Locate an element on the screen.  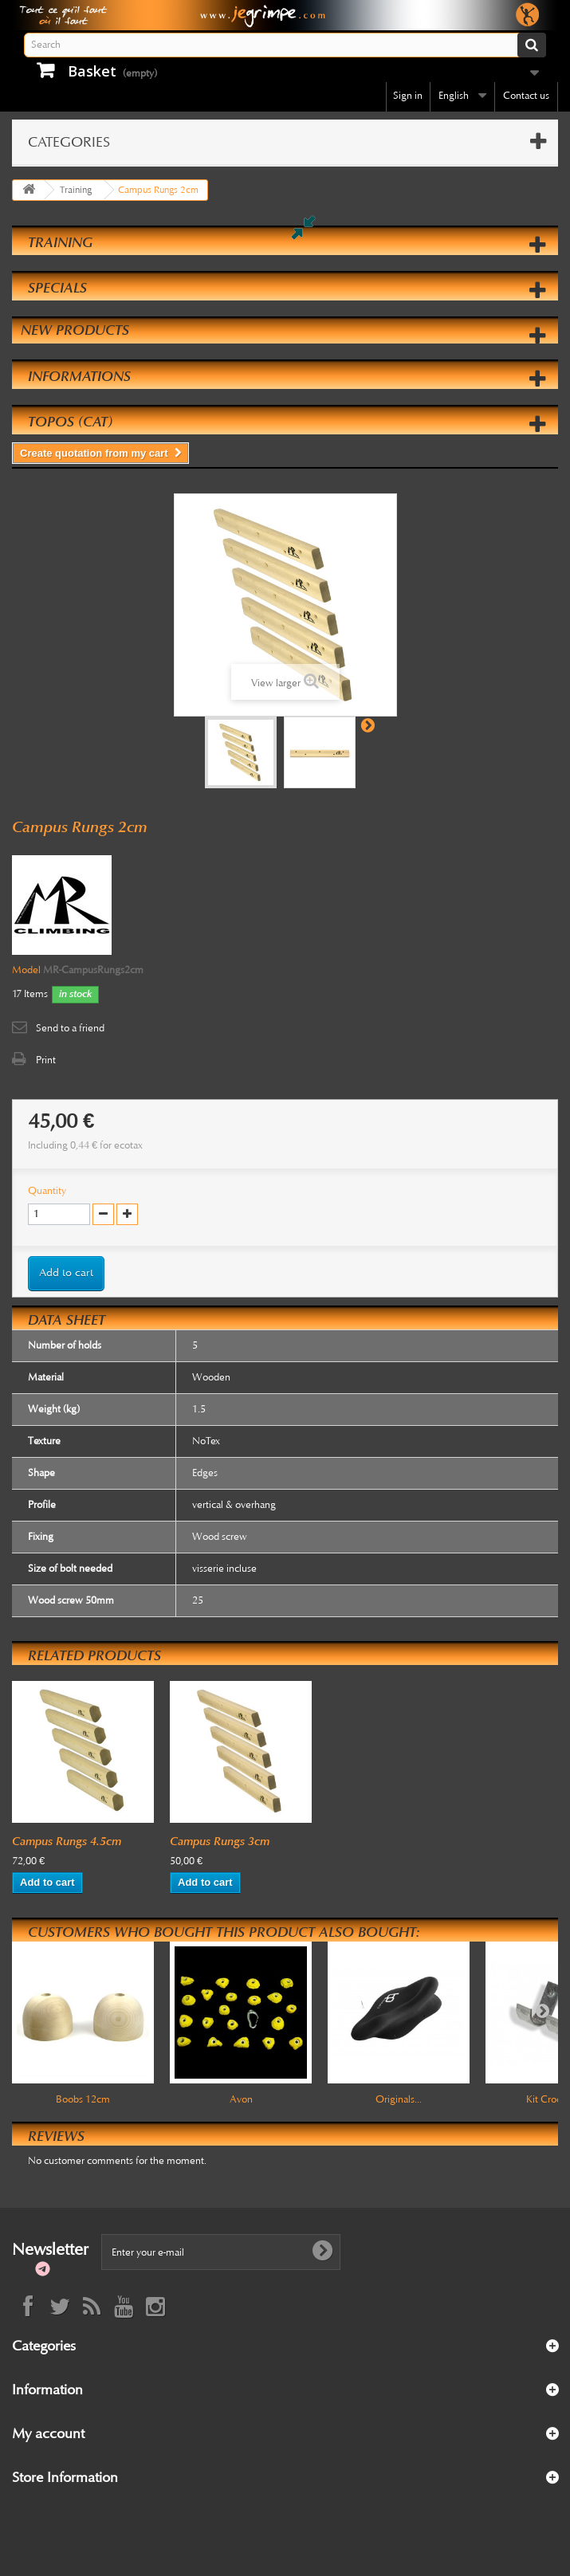
open Telegram messaging app is located at coordinates (42, 2268).